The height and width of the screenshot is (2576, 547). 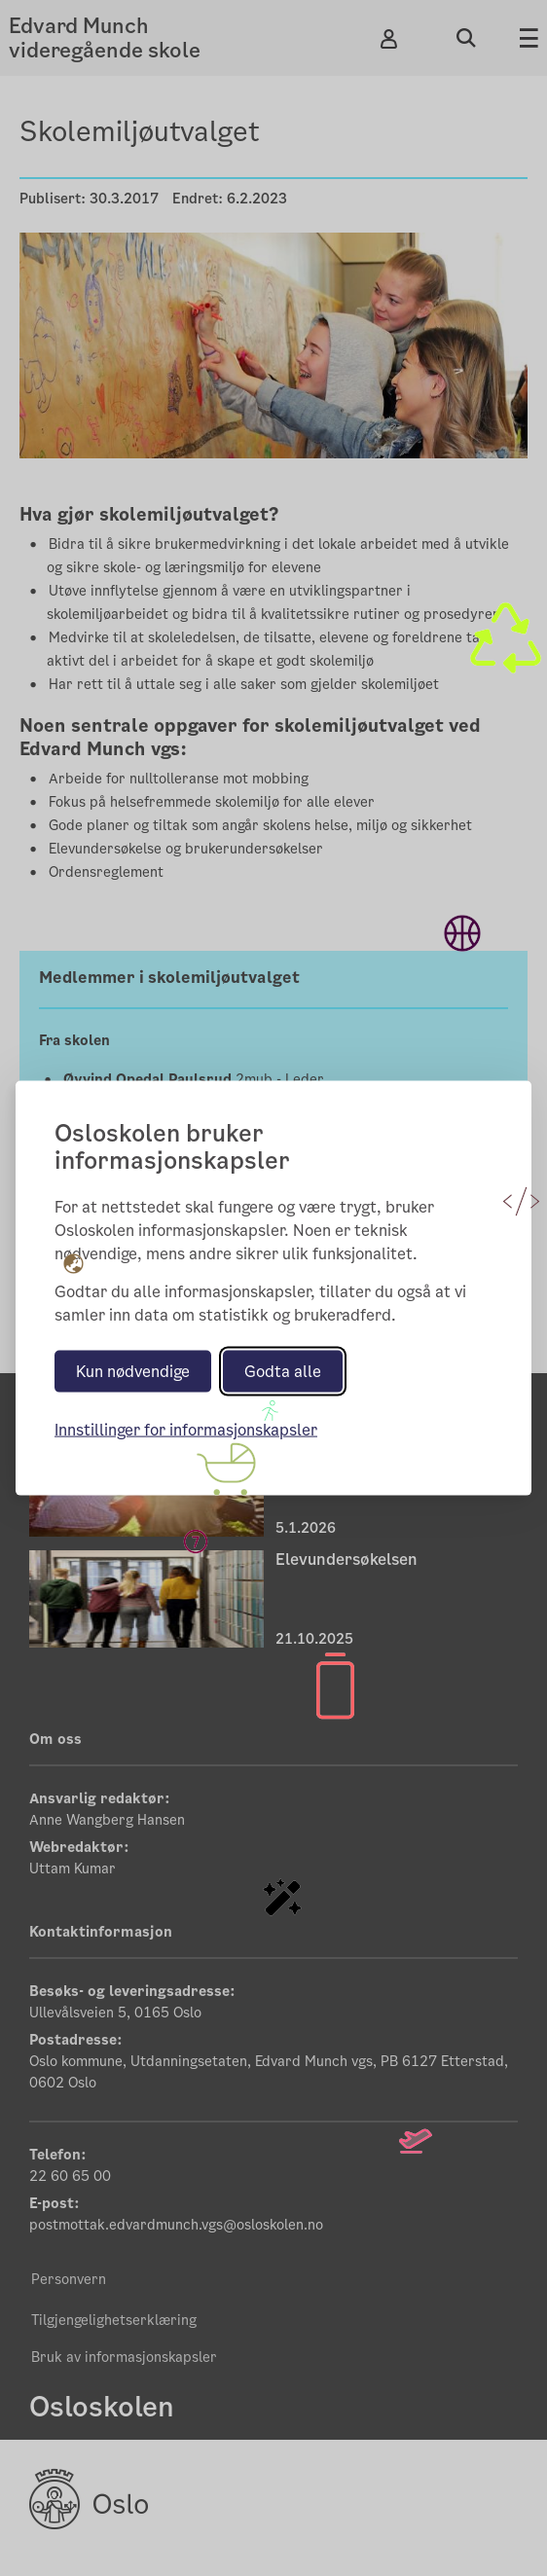 What do you see at coordinates (270, 1410) in the screenshot?
I see `indicates walking directions or pedestrian route` at bounding box center [270, 1410].